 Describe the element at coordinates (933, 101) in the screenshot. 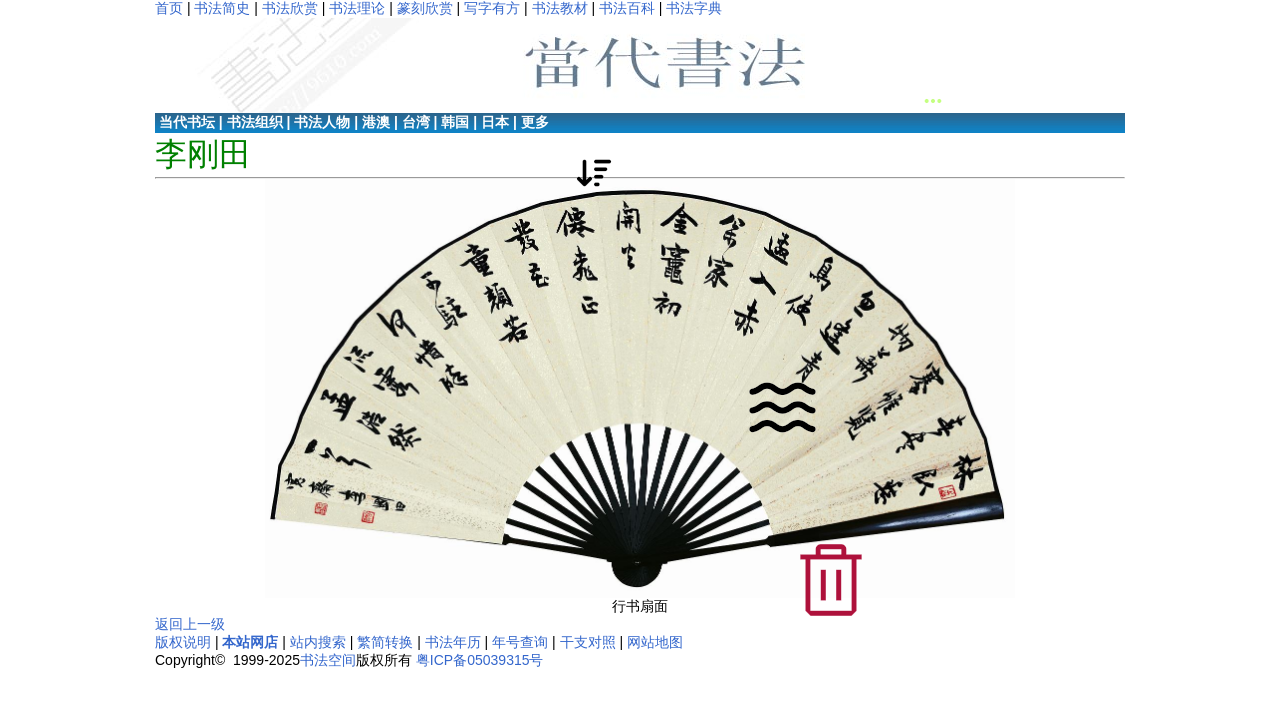

I see `access more options or actions` at that location.